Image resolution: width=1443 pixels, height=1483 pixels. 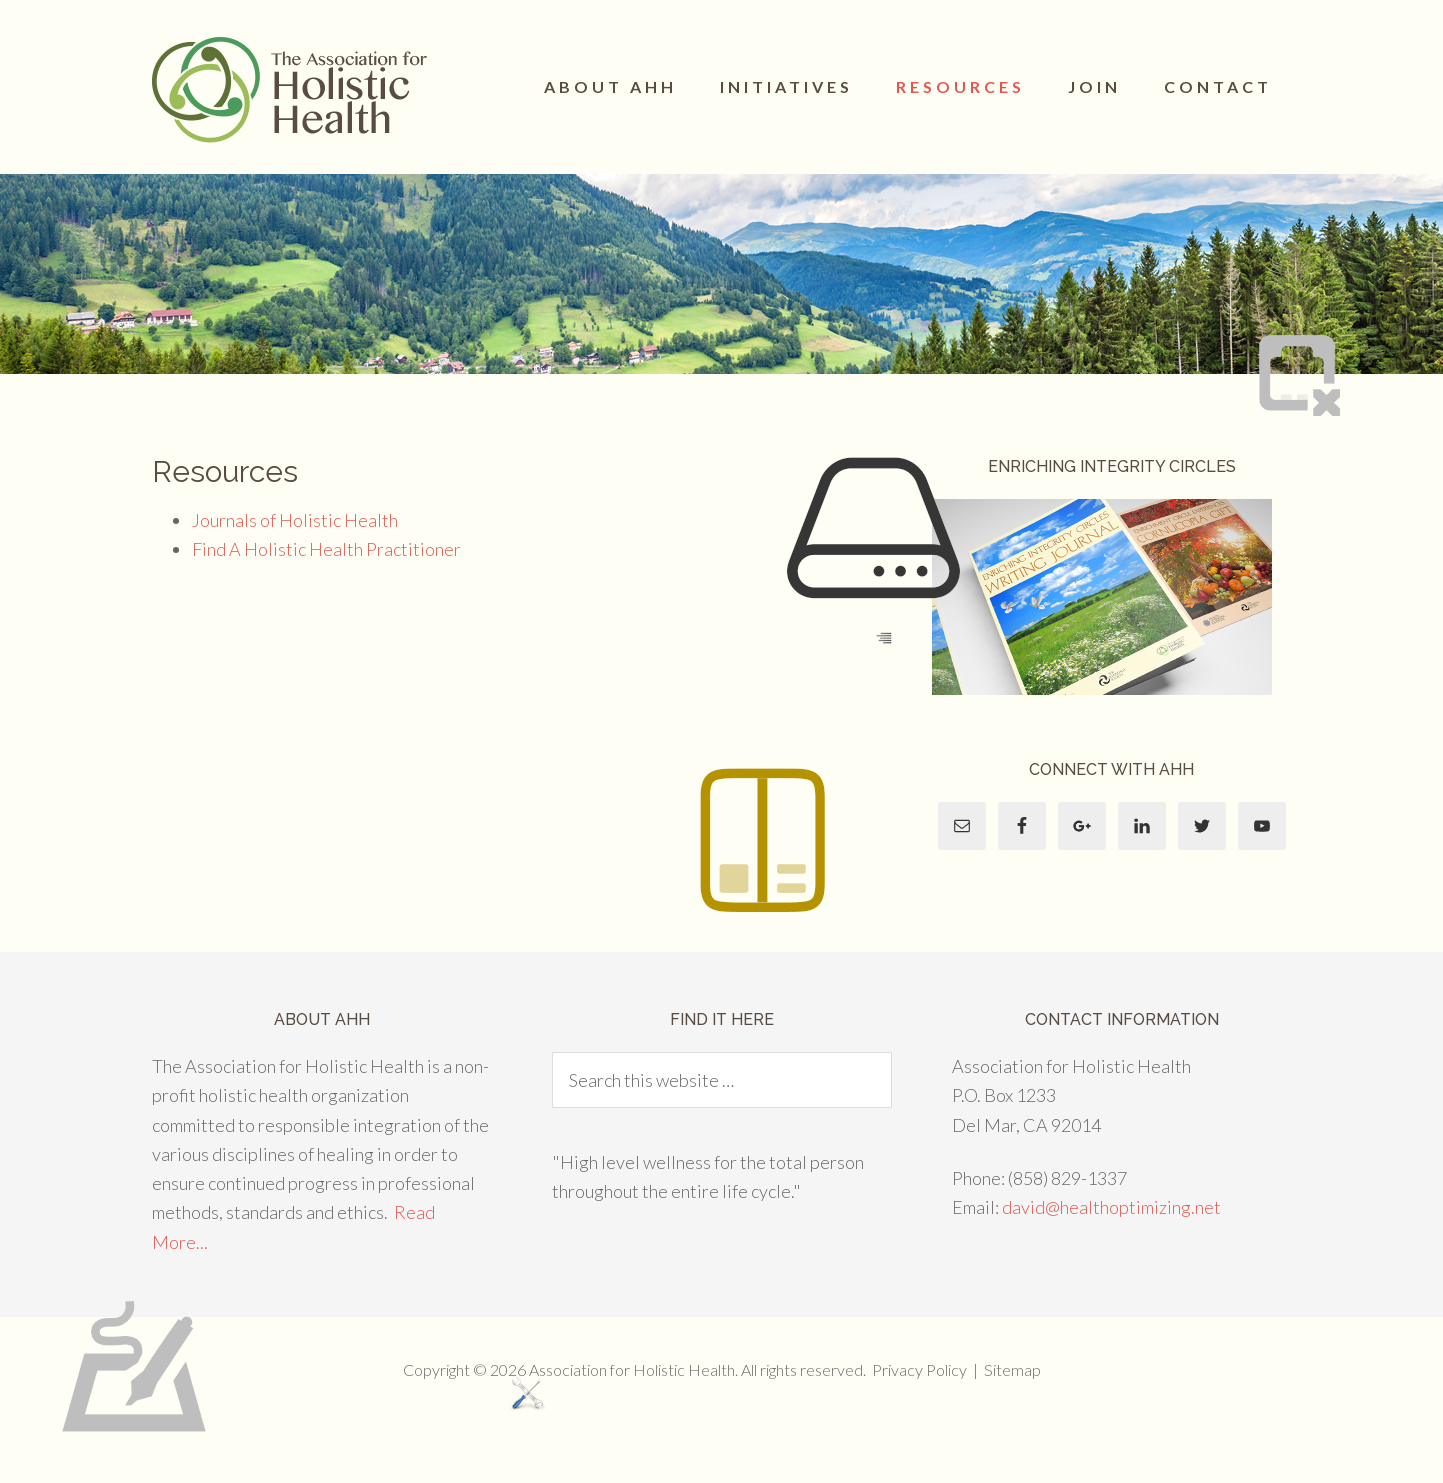 What do you see at coordinates (873, 522) in the screenshot?
I see `access hard drive or storage device` at bounding box center [873, 522].